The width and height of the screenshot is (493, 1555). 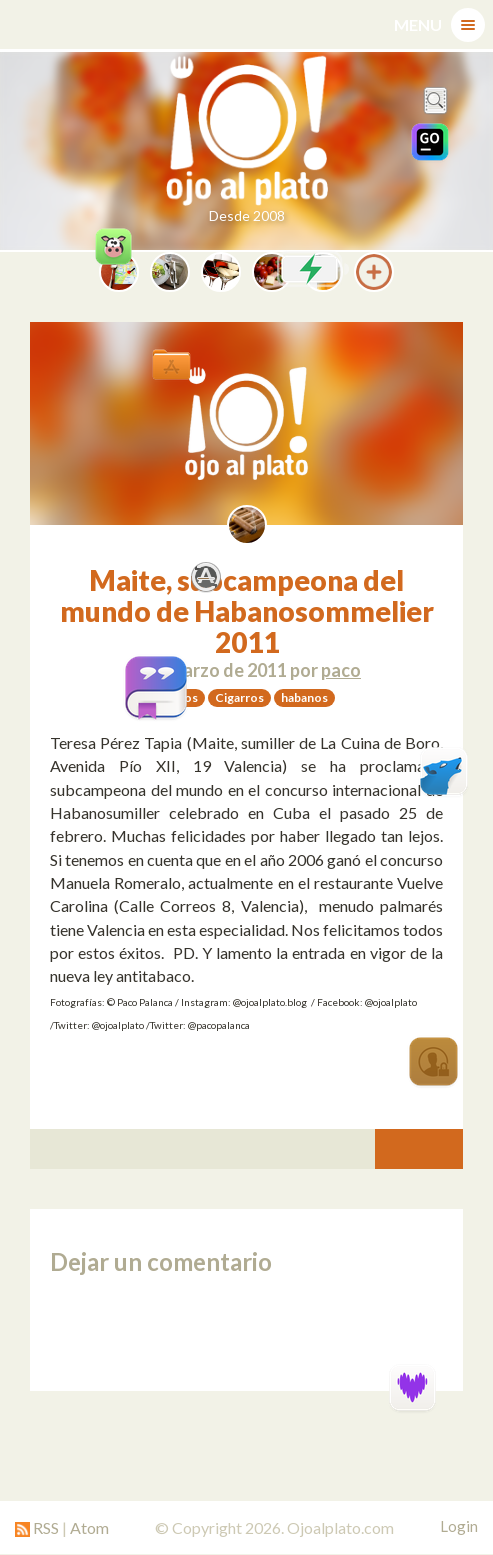 I want to click on open templates folder, so click(x=171, y=364).